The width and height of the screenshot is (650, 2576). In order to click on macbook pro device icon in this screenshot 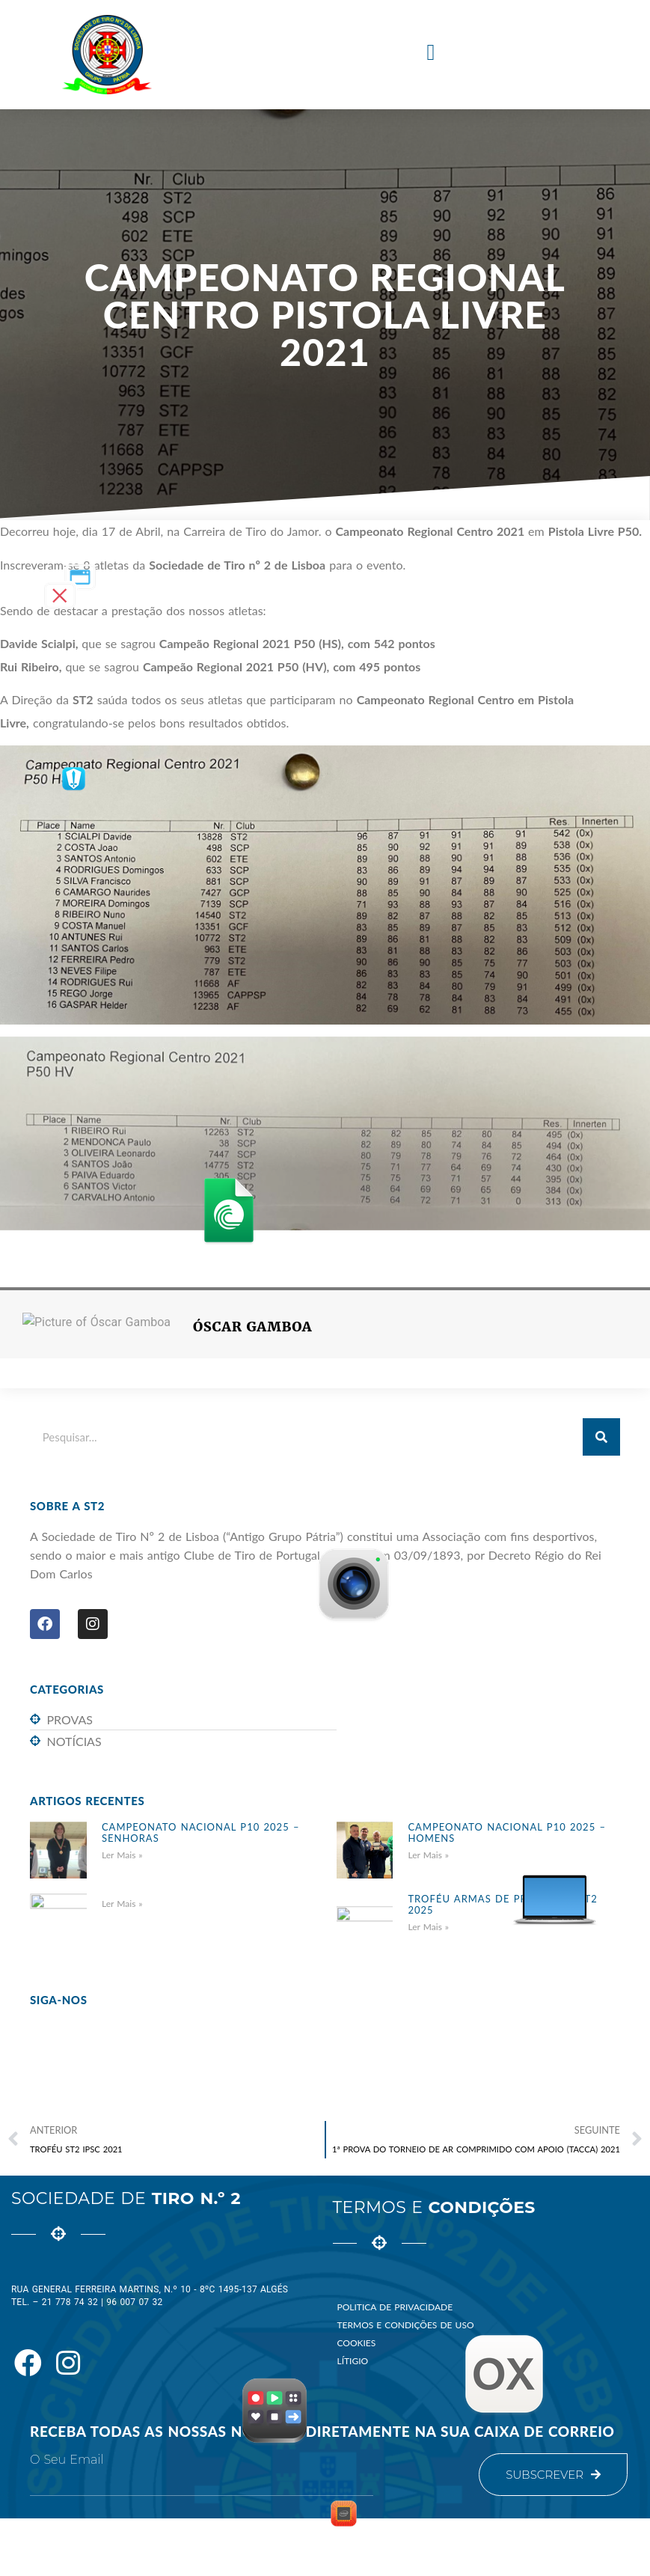, I will do `click(554, 1896)`.